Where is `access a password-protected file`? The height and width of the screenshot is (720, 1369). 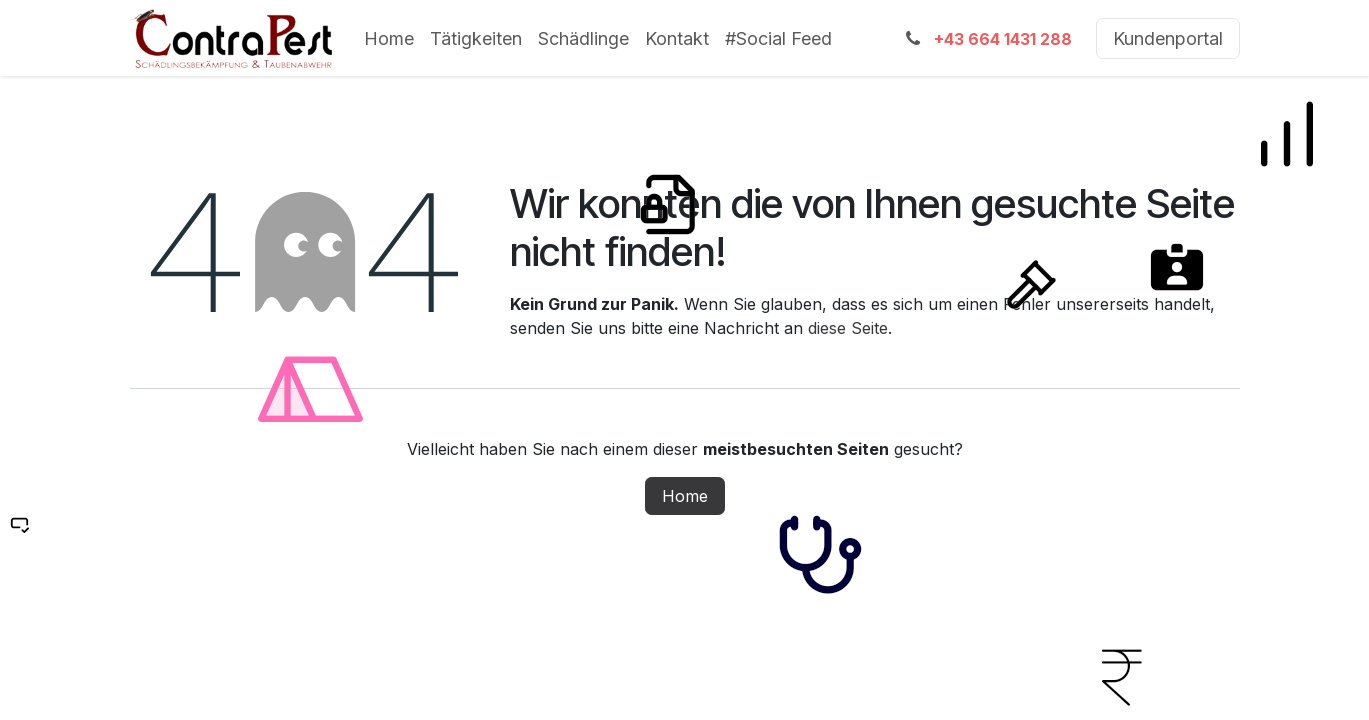 access a password-protected file is located at coordinates (670, 204).